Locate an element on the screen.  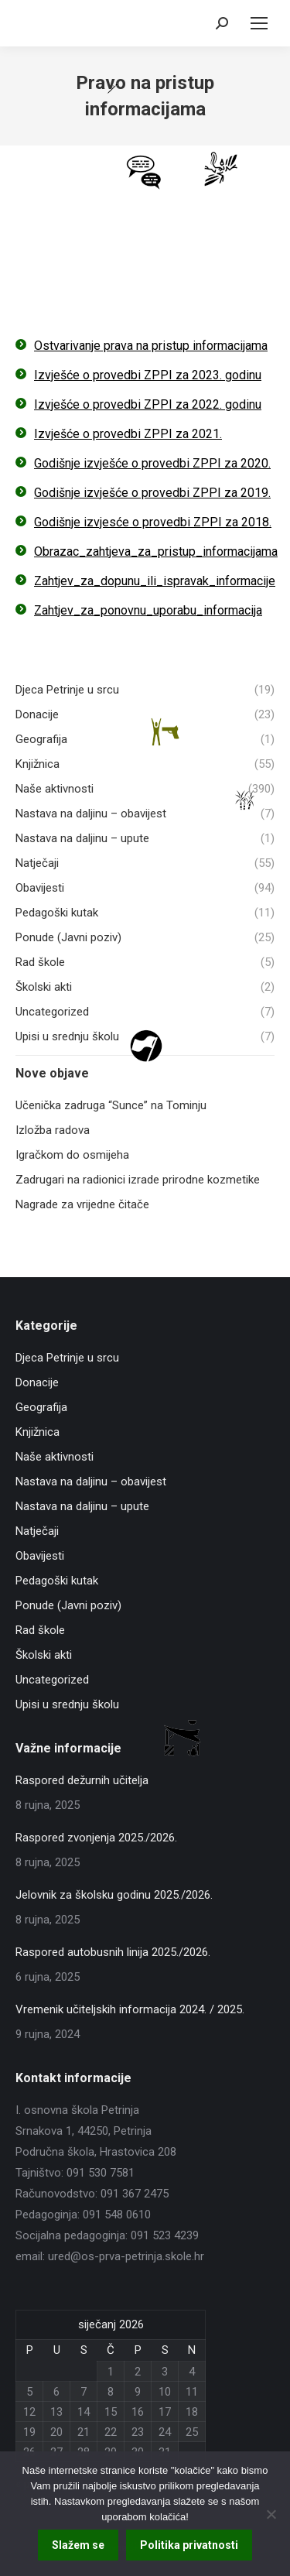
set up camp in a desert region is located at coordinates (182, 1738).